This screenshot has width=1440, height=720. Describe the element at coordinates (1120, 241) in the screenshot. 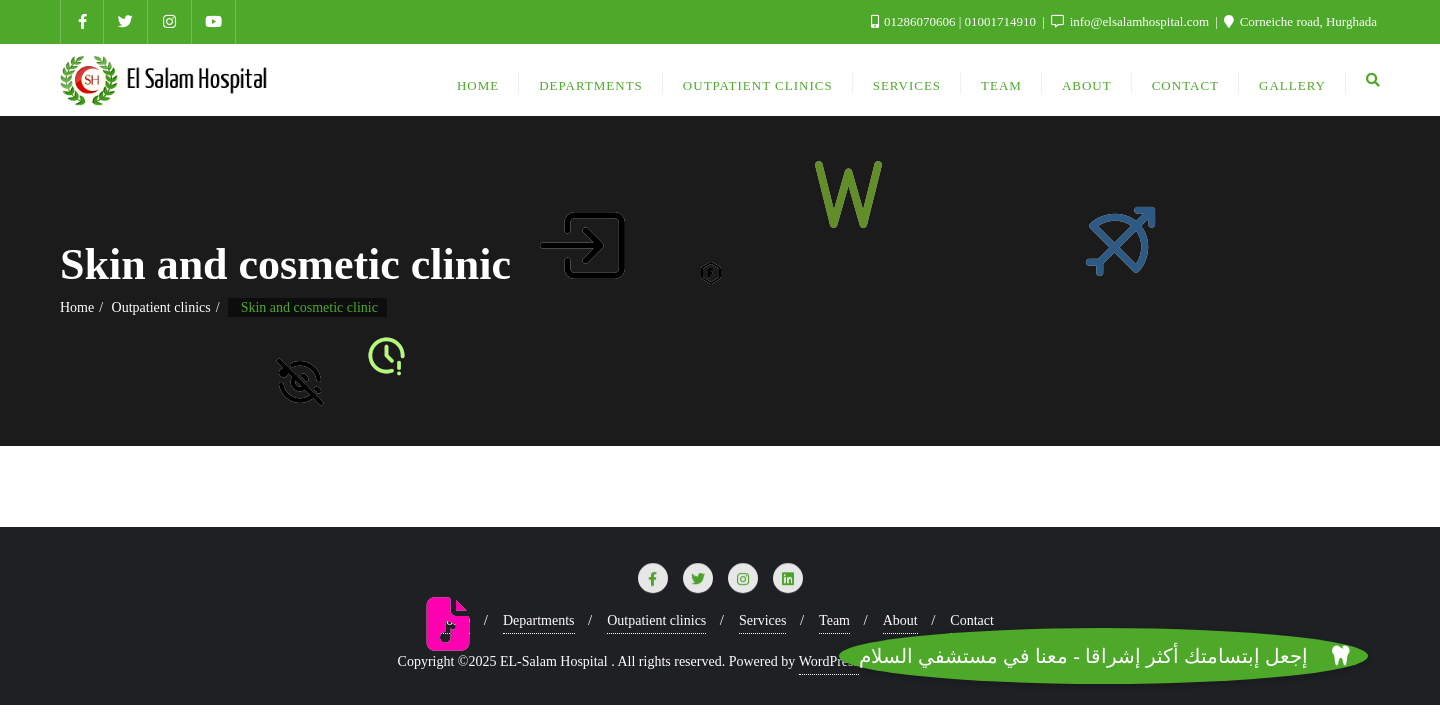

I see `archery or bow-related feature` at that location.